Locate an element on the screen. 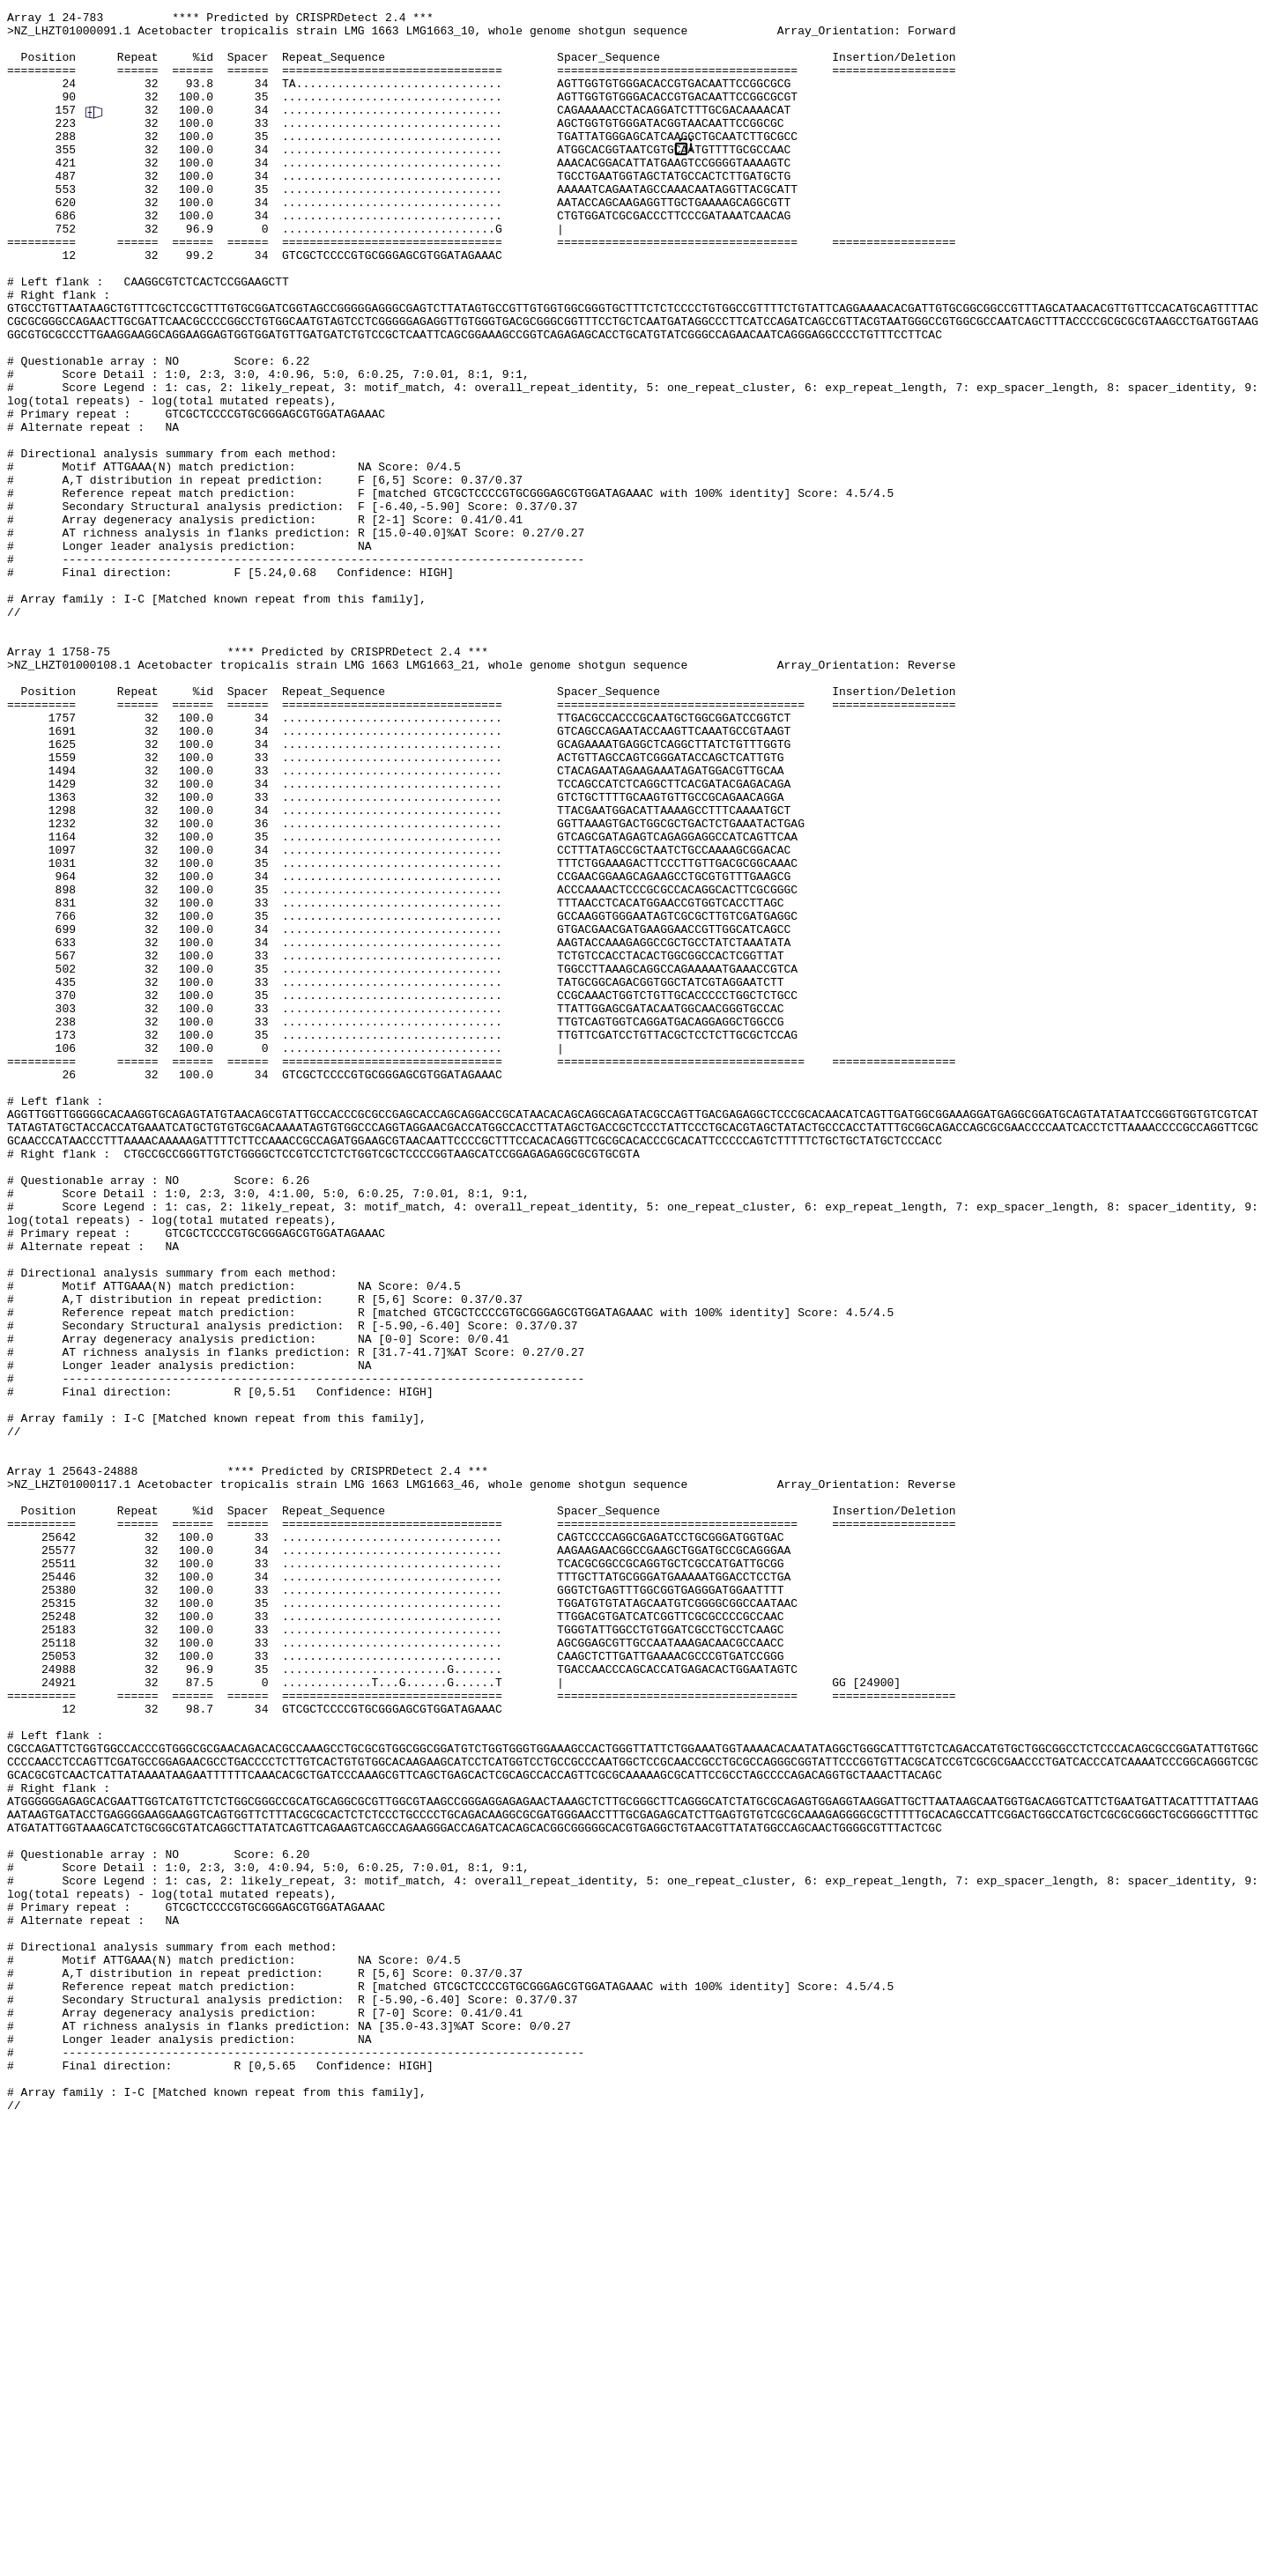 The height and width of the screenshot is (2576, 1269). send selected element to back layer is located at coordinates (683, 146).